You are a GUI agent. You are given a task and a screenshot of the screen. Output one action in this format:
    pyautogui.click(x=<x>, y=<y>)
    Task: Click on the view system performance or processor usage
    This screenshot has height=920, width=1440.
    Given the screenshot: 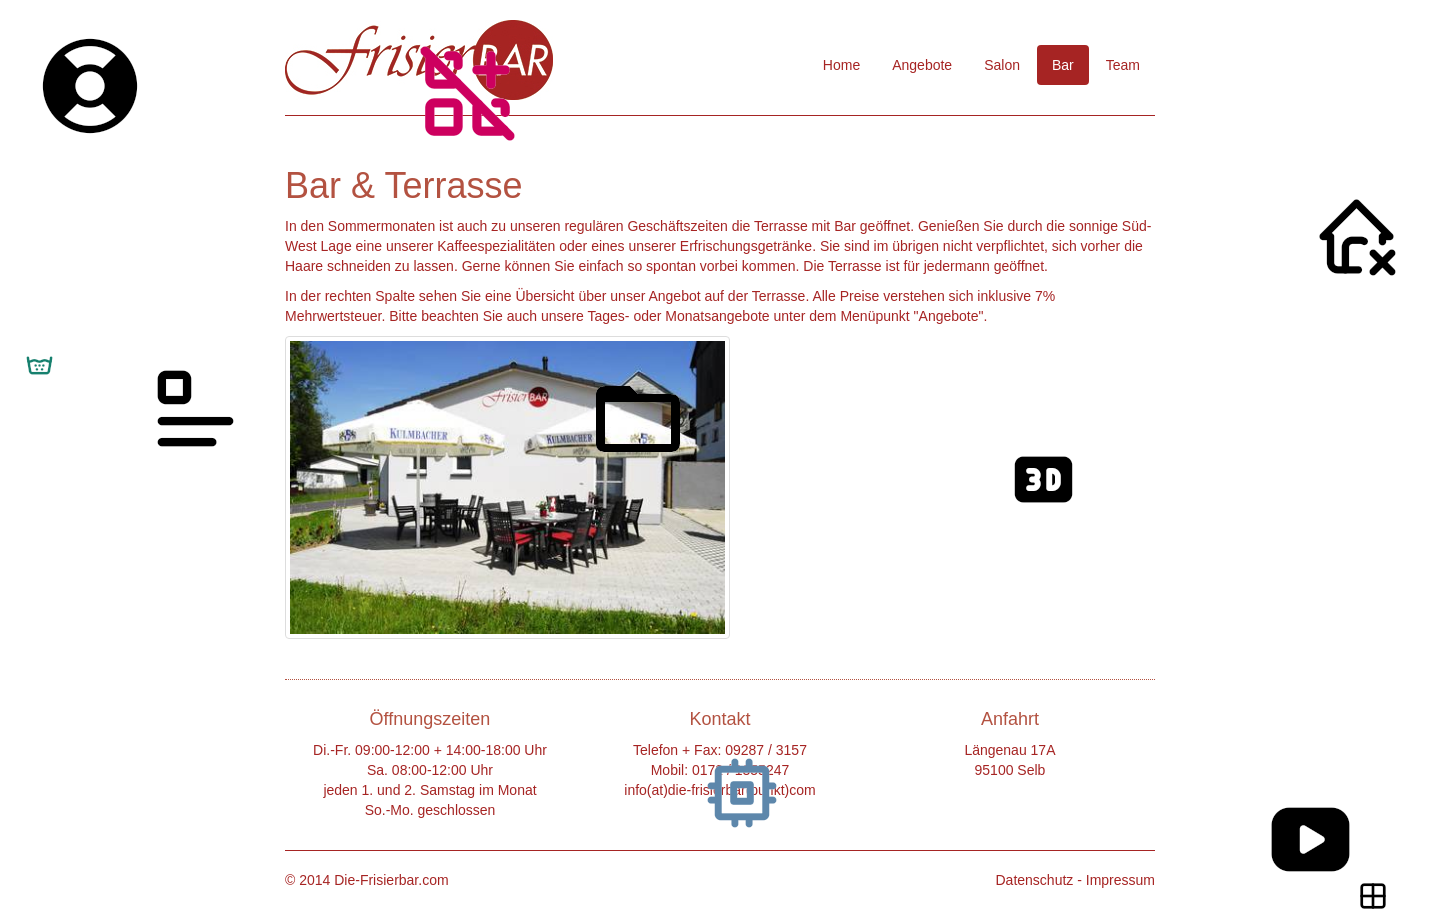 What is the action you would take?
    pyautogui.click(x=742, y=793)
    